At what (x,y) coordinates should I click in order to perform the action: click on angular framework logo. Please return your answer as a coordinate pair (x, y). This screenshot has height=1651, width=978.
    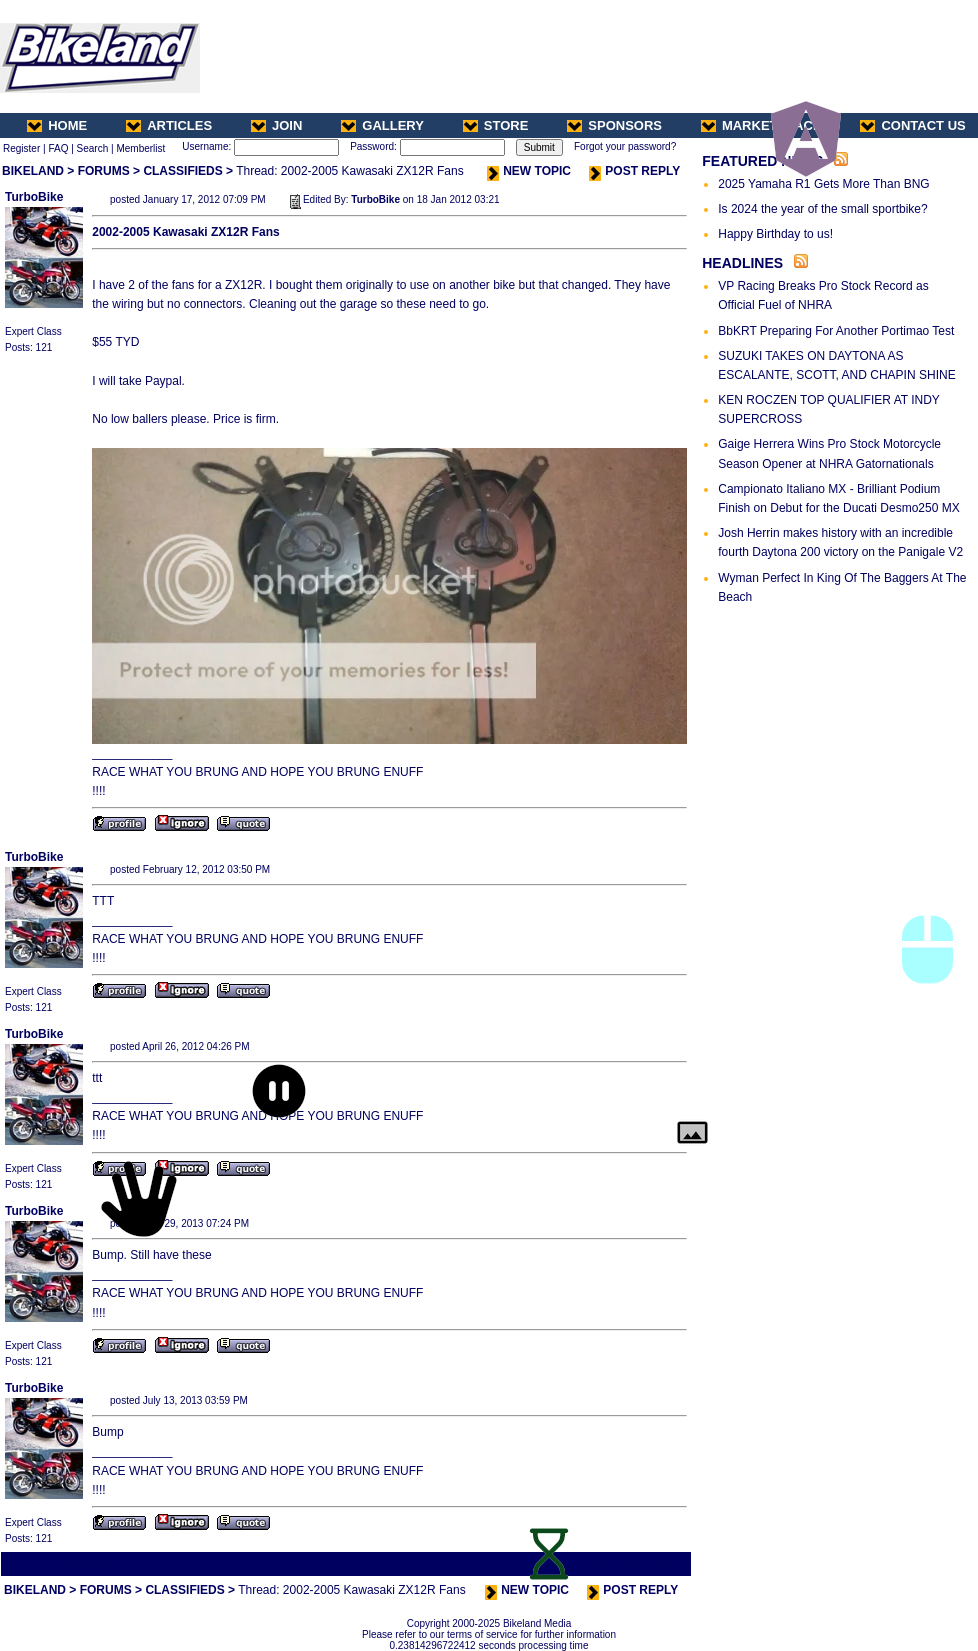
    Looking at the image, I should click on (806, 139).